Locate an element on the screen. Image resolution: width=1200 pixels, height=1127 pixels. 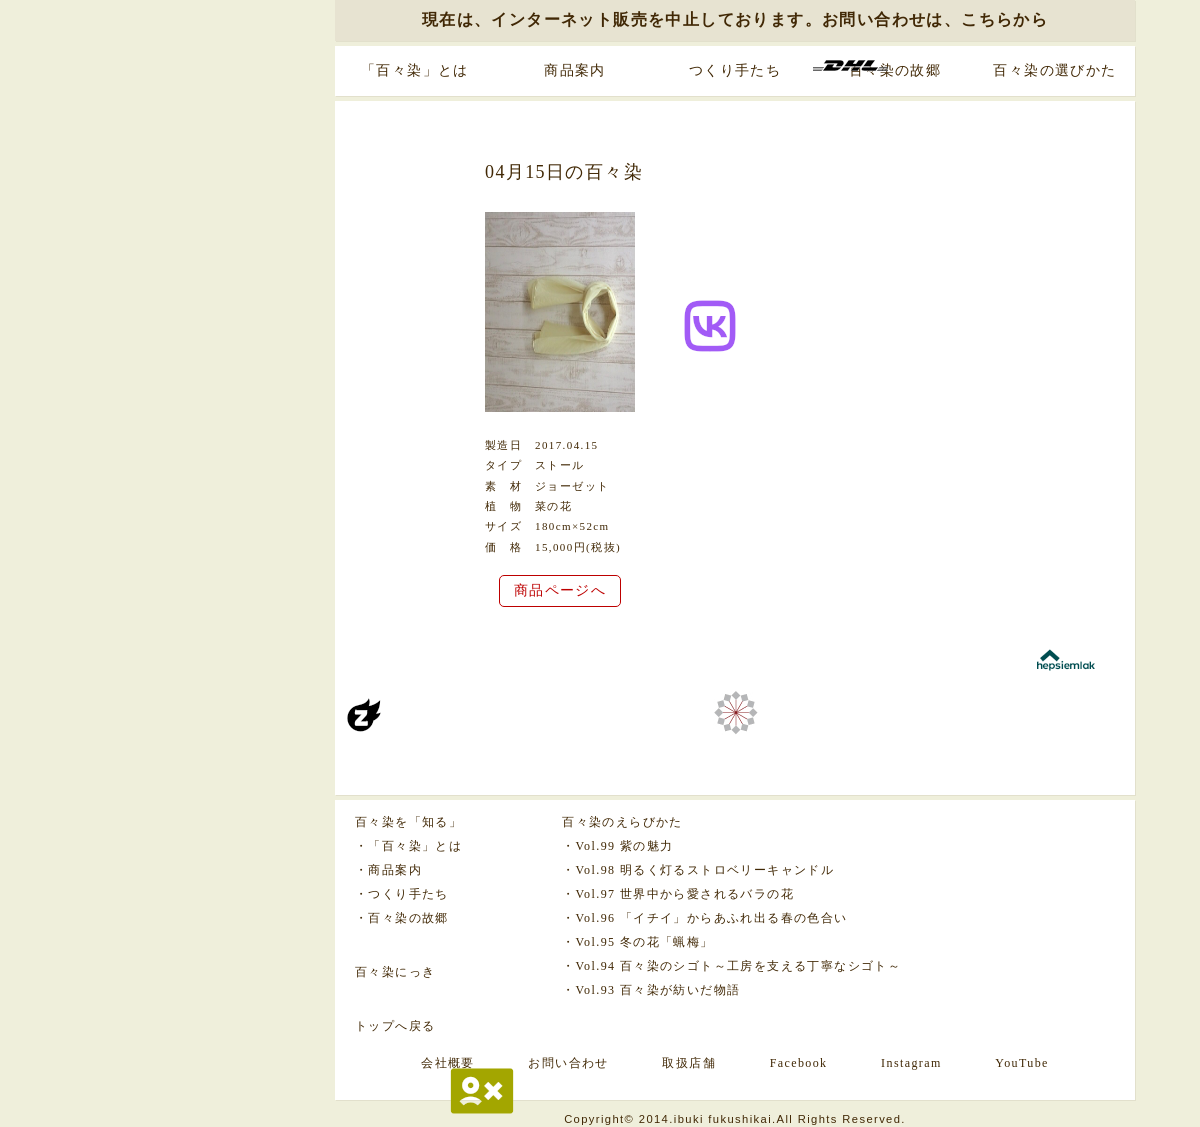
visit ZCOOL design community is located at coordinates (364, 715).